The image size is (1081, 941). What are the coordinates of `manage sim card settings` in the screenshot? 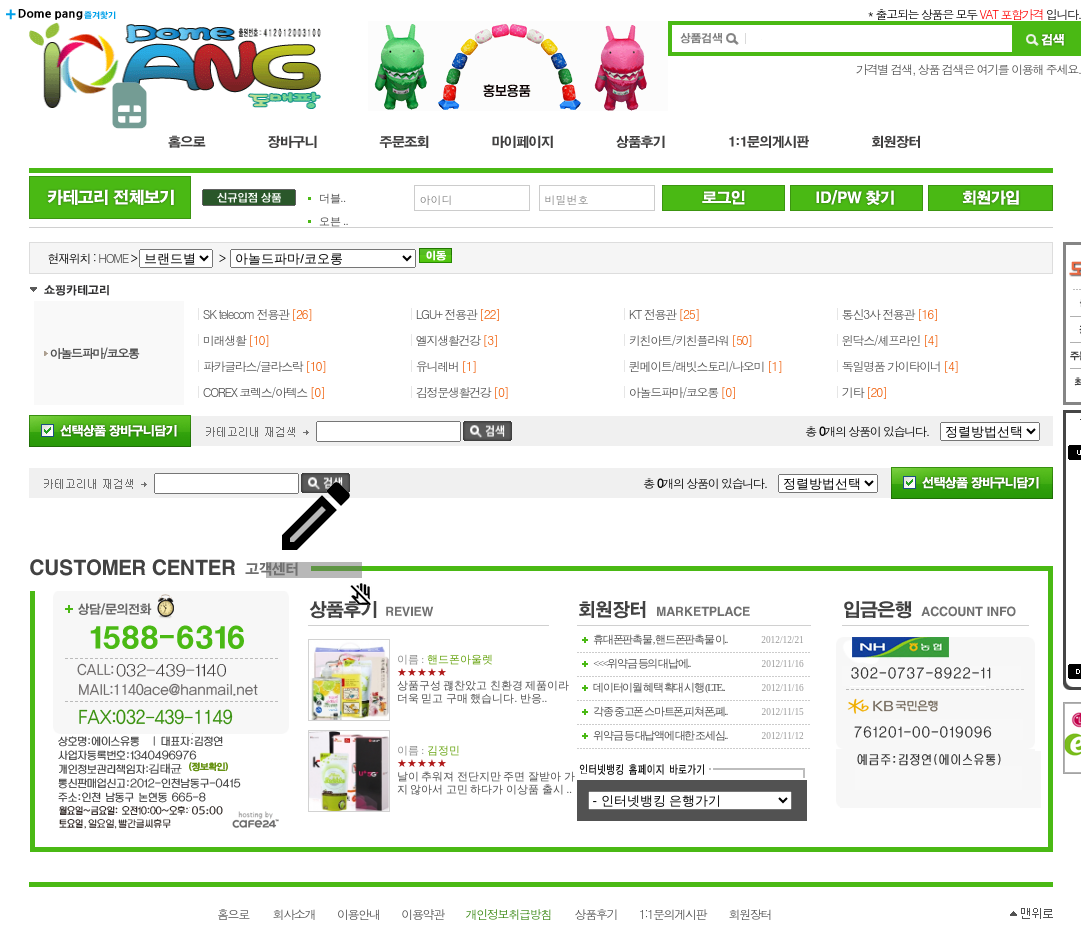 It's located at (129, 105).